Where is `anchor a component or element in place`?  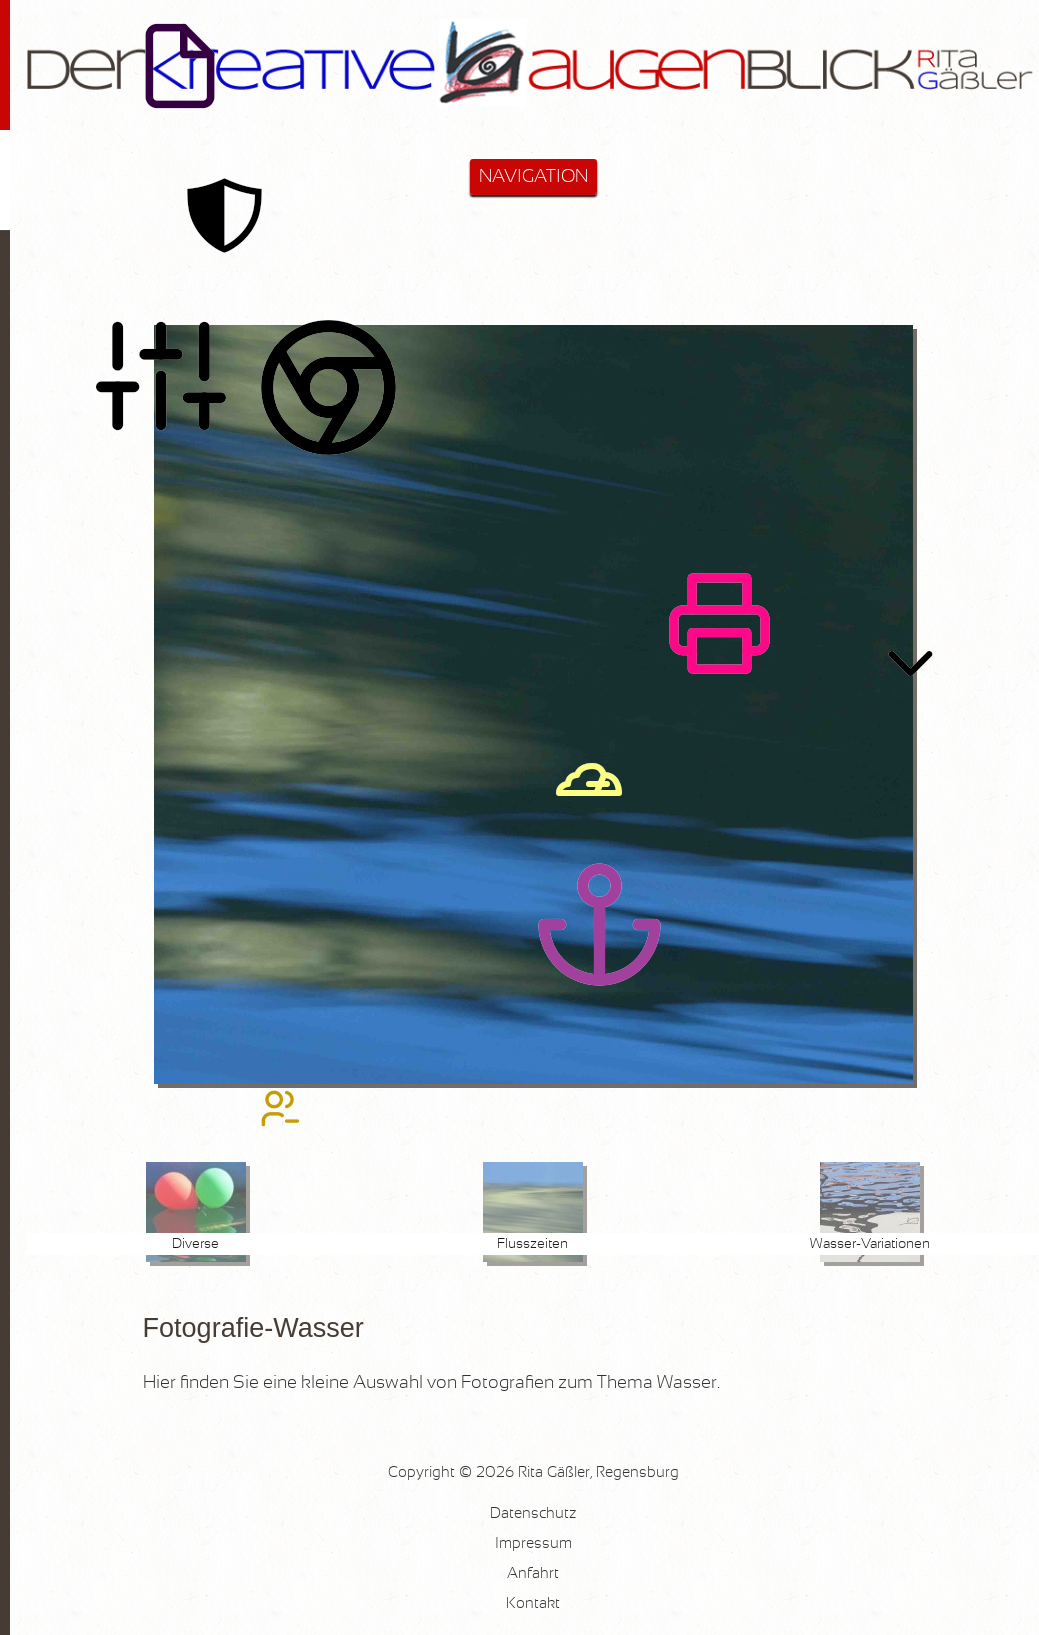 anchor a component or element in place is located at coordinates (599, 924).